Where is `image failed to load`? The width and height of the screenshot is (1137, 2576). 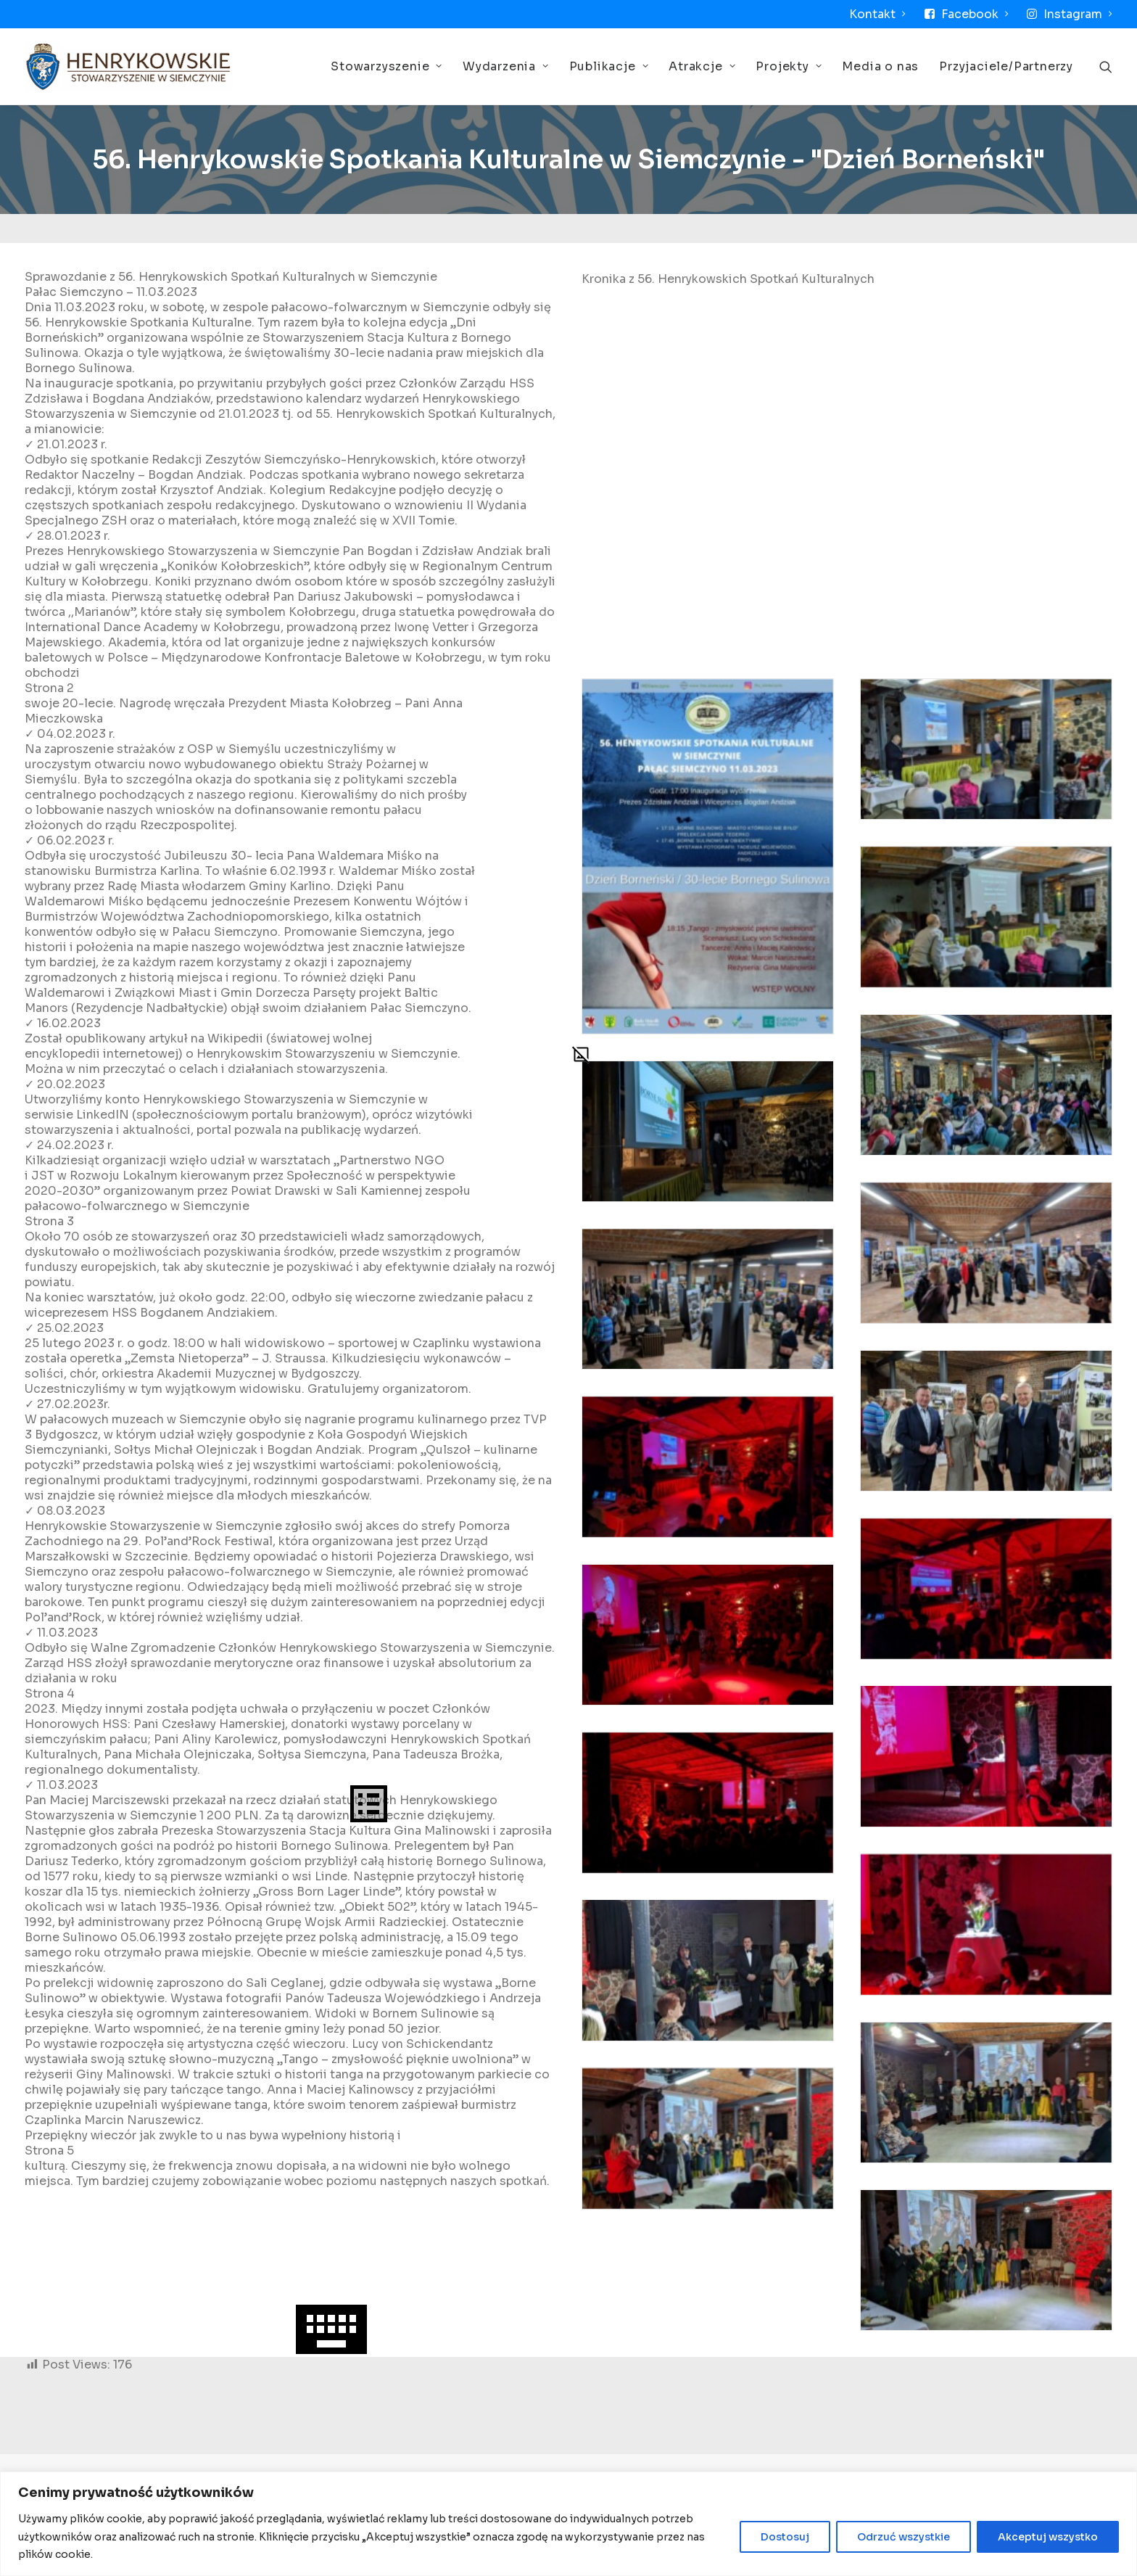 image failed to load is located at coordinates (581, 1054).